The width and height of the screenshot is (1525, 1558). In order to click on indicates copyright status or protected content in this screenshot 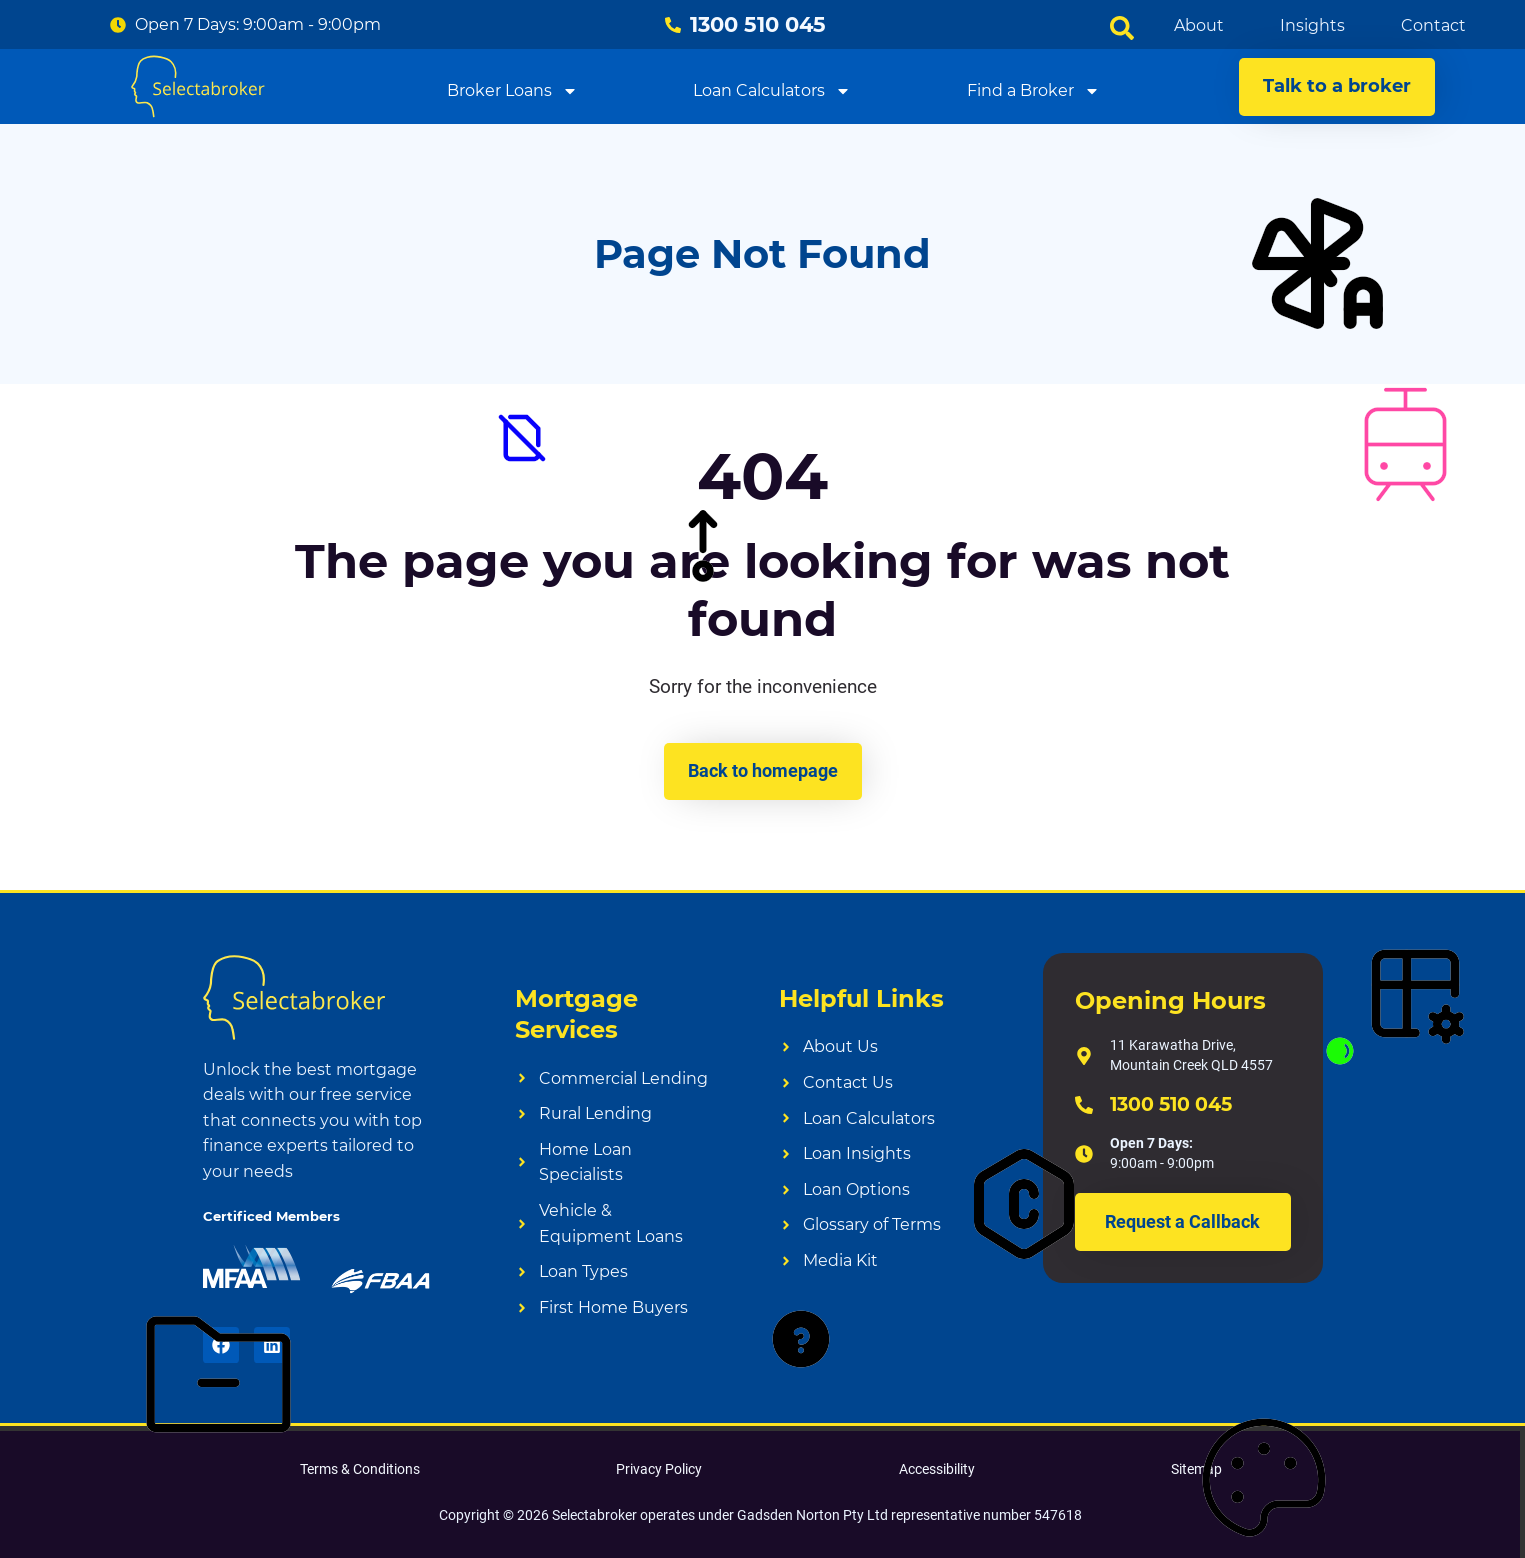, I will do `click(1024, 1204)`.